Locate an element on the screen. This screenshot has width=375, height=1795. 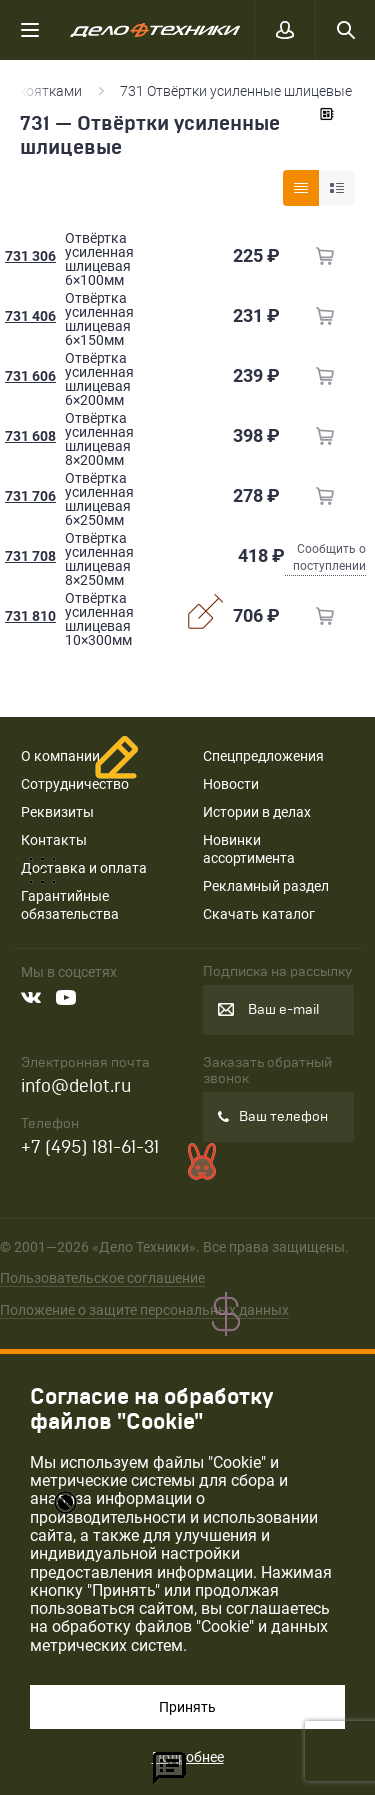
edit text or content is located at coordinates (116, 758).